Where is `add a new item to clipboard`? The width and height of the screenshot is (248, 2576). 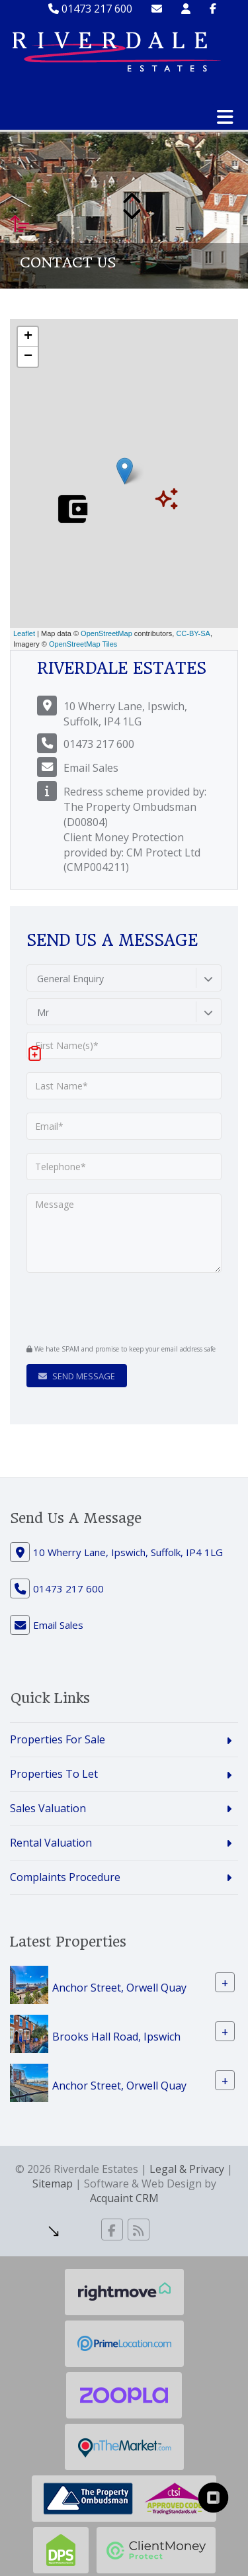 add a new item to clipboard is located at coordinates (34, 1053).